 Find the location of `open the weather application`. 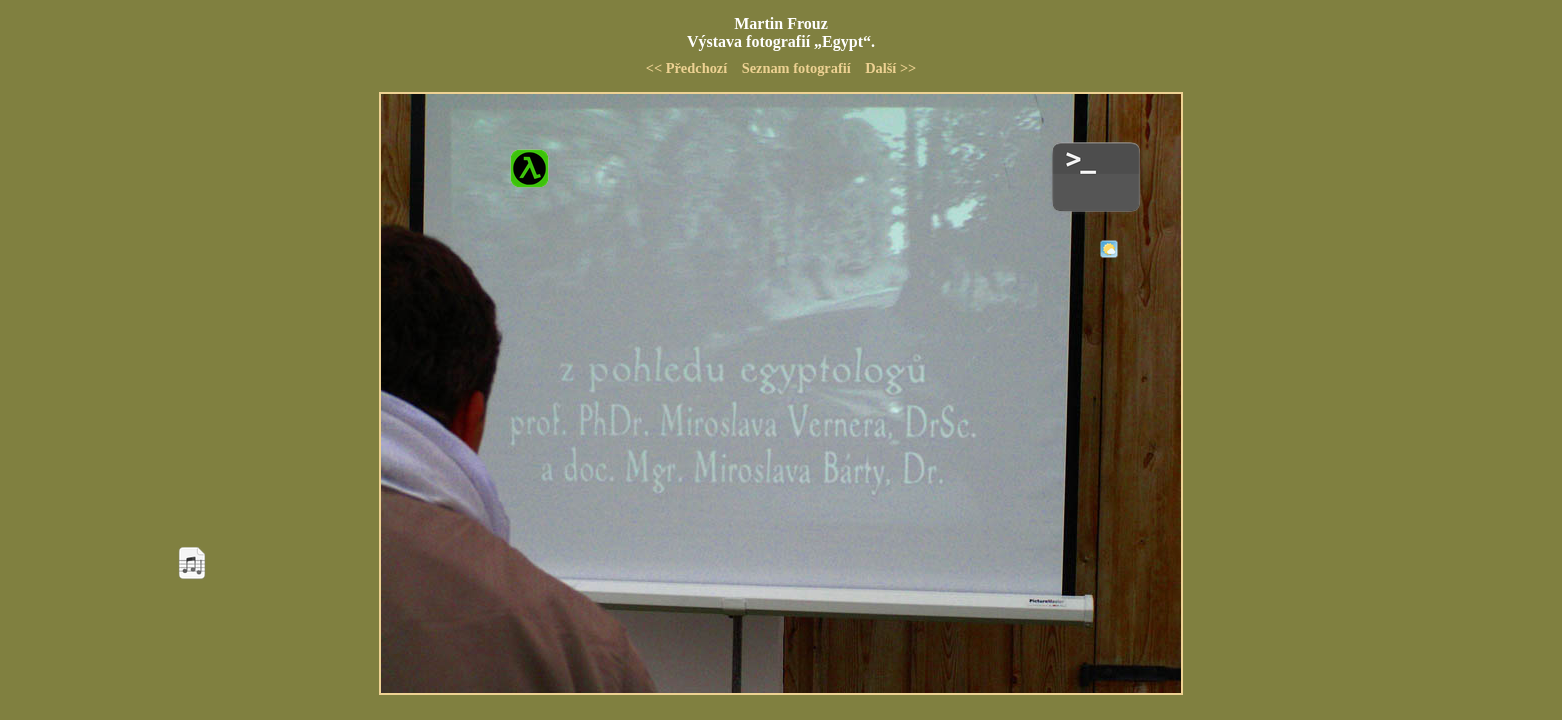

open the weather application is located at coordinates (1109, 249).